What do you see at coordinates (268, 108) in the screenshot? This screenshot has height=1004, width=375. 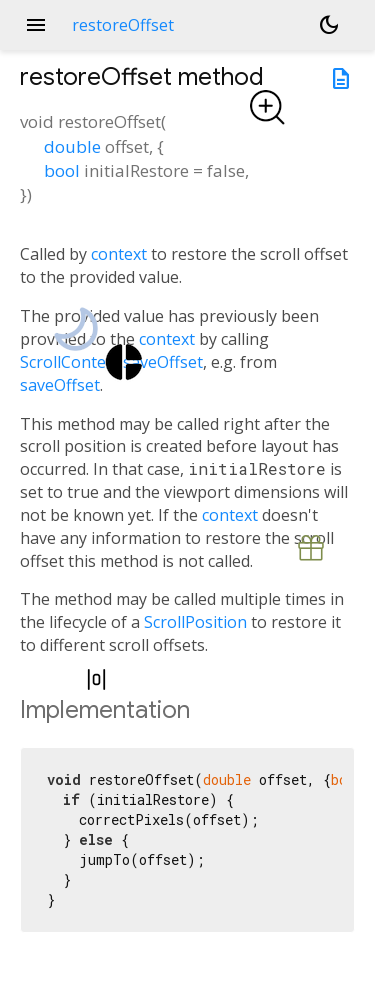 I see `zoom in on content or image` at bounding box center [268, 108].